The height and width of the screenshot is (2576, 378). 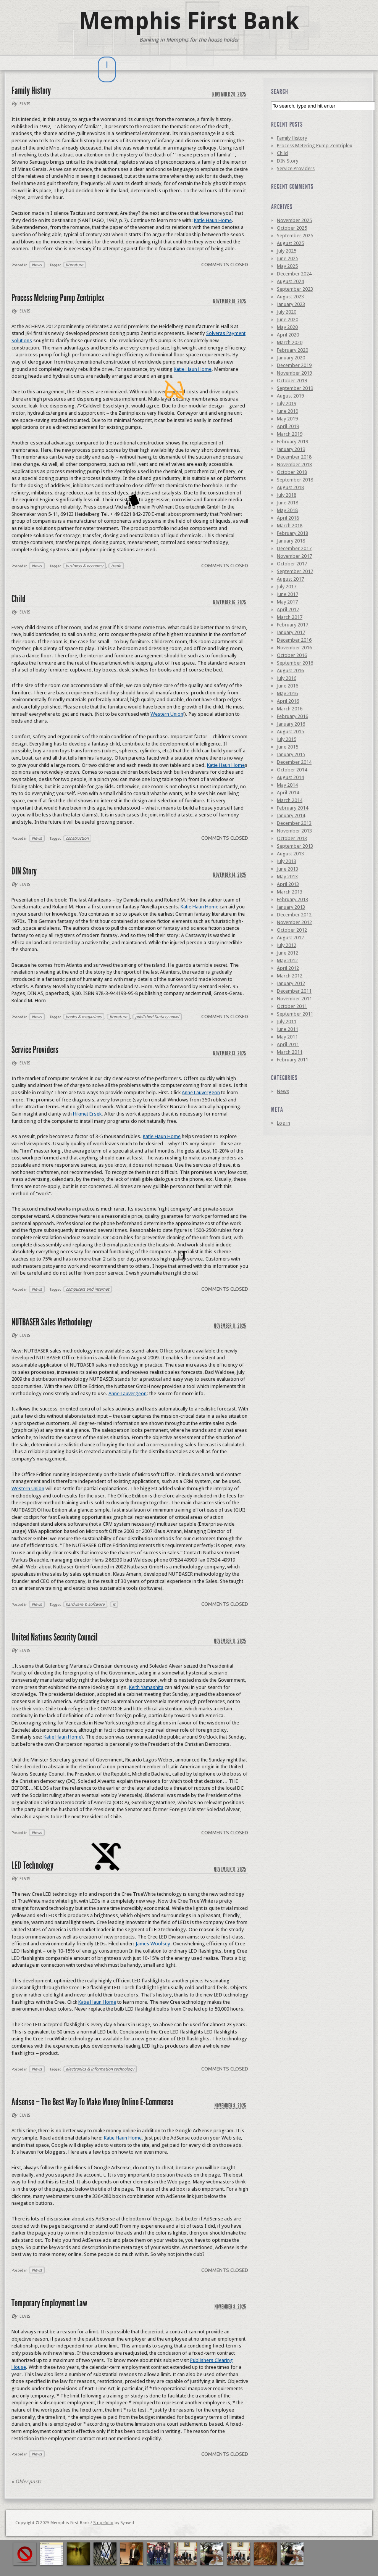 What do you see at coordinates (132, 500) in the screenshot?
I see `apply a style or theme to content` at bounding box center [132, 500].